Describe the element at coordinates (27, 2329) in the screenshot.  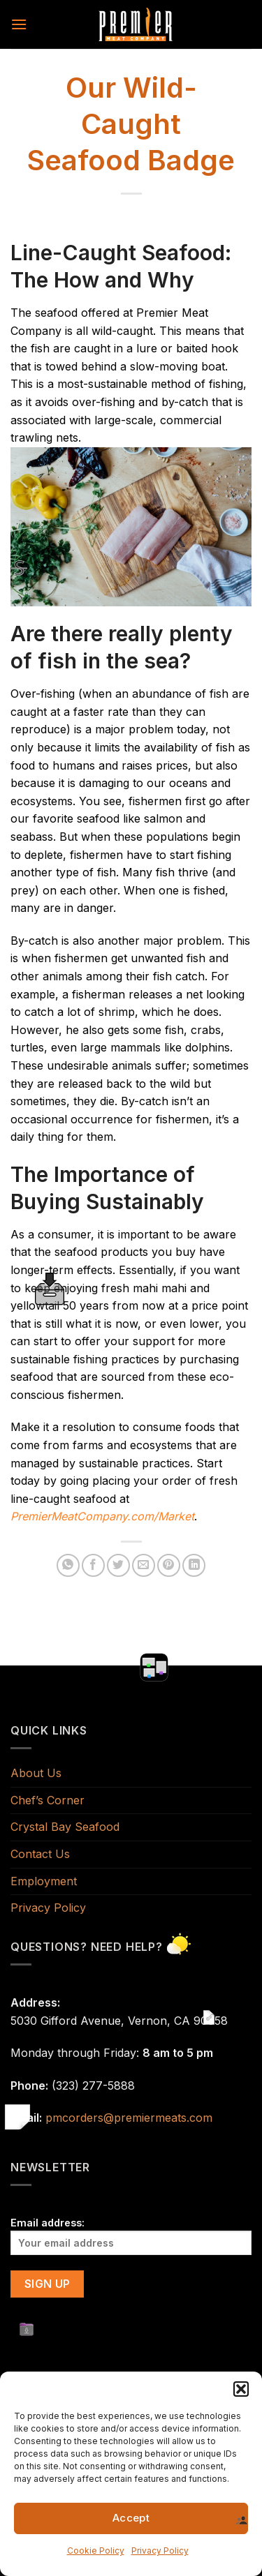
I see `access your downloads folder` at that location.